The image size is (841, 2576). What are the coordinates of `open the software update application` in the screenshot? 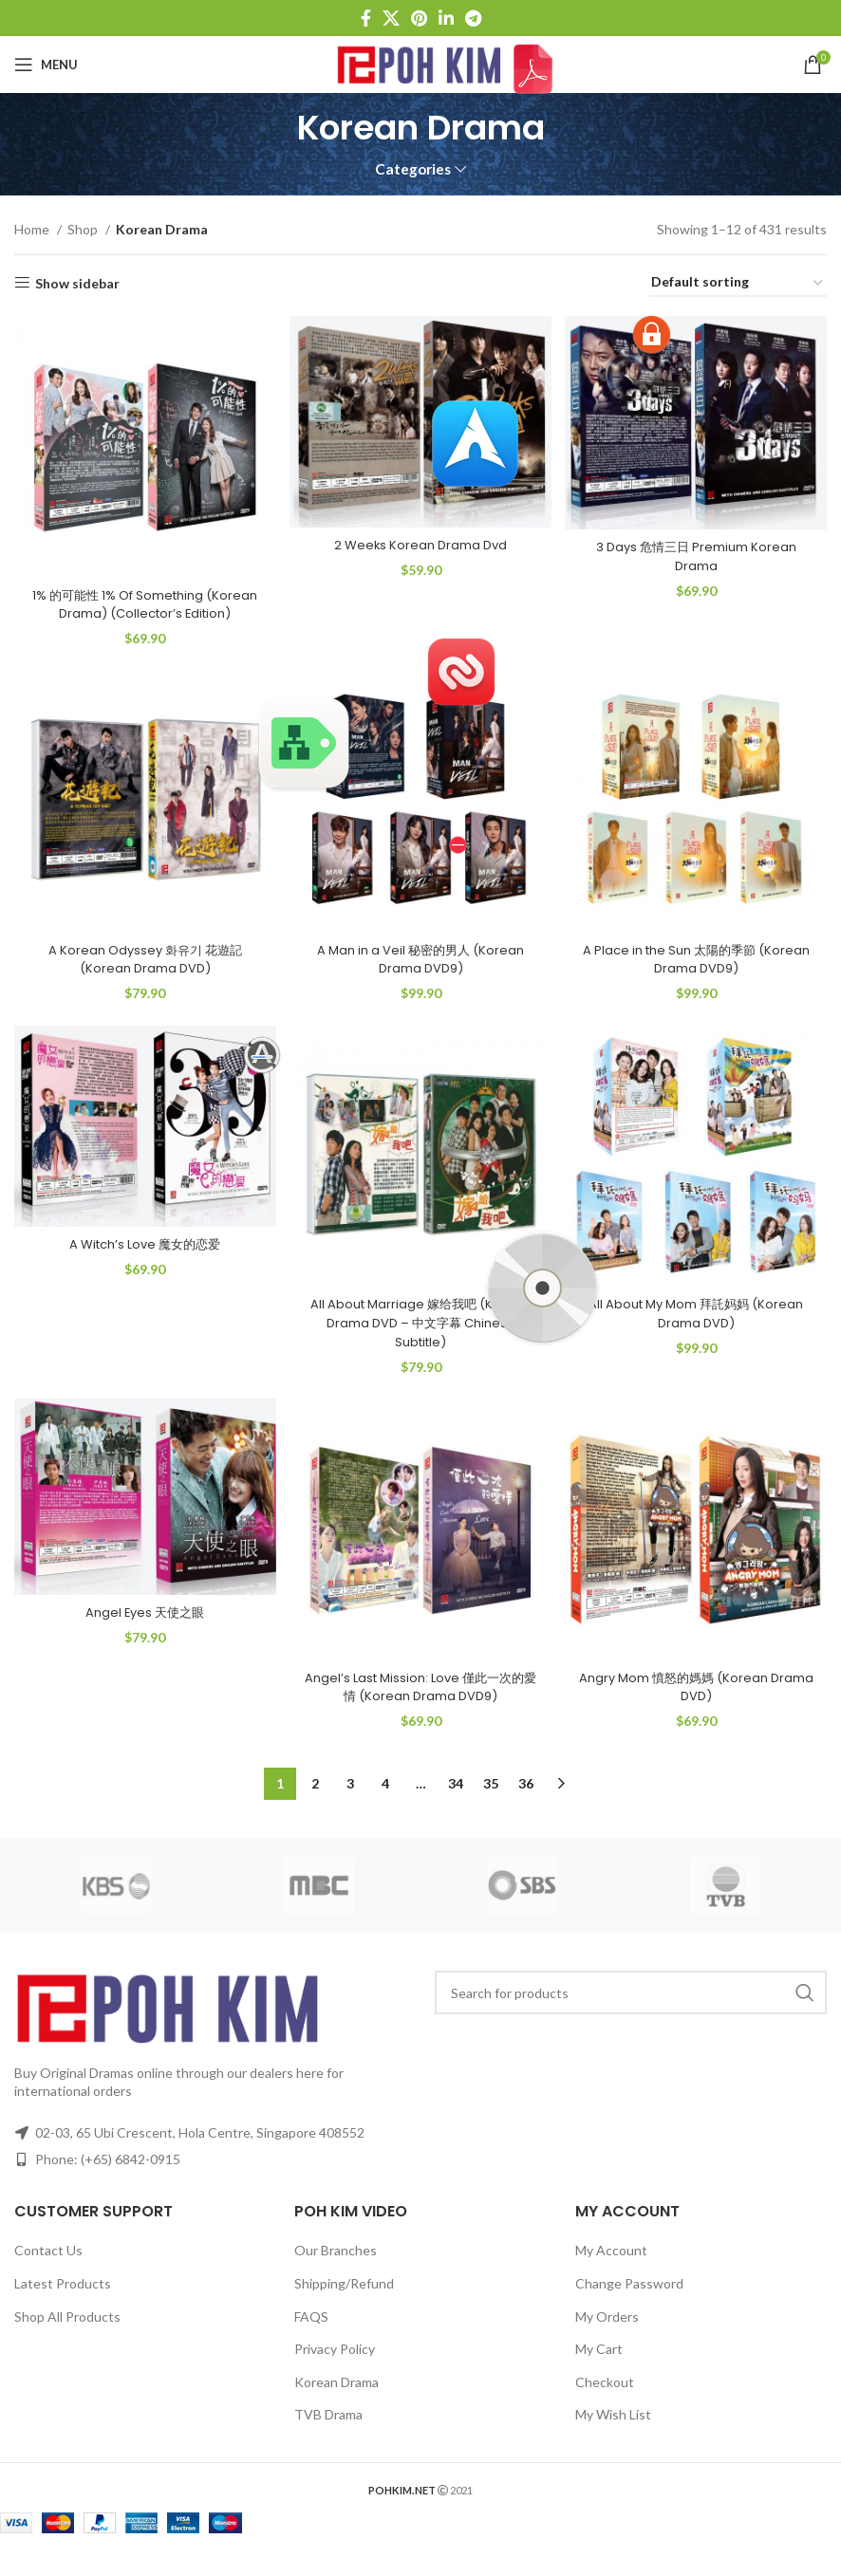 It's located at (262, 1055).